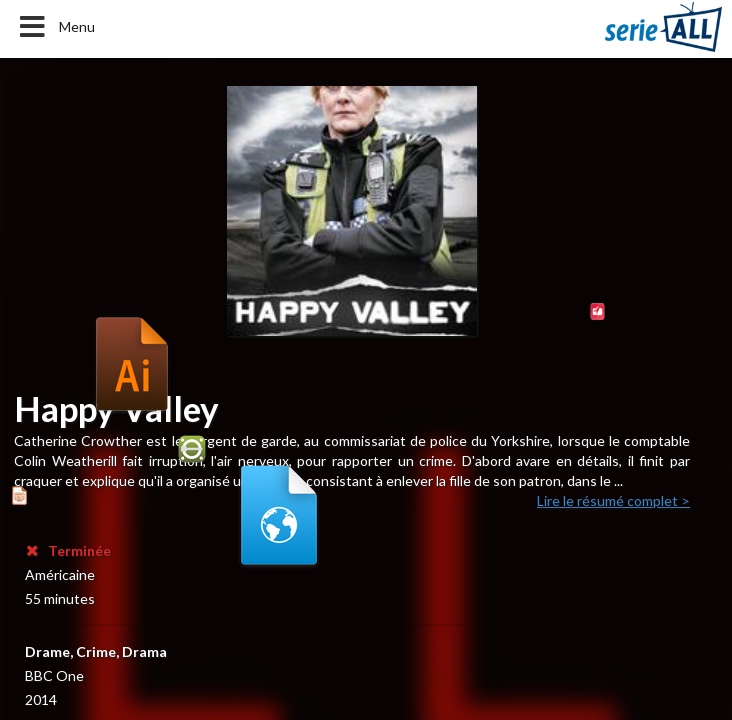 This screenshot has width=732, height=720. I want to click on open LibreCAD application, so click(192, 449).